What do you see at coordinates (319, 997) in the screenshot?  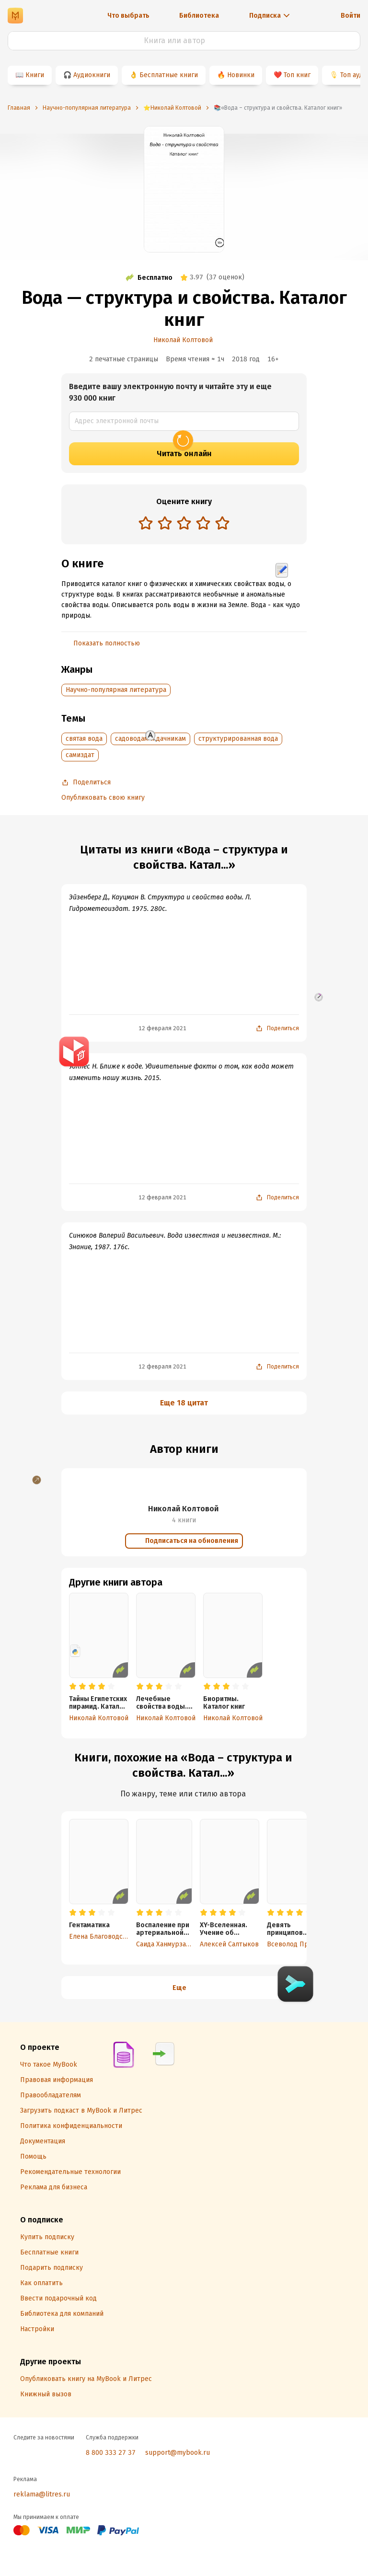 I see `launch sysprof system profiler` at bounding box center [319, 997].